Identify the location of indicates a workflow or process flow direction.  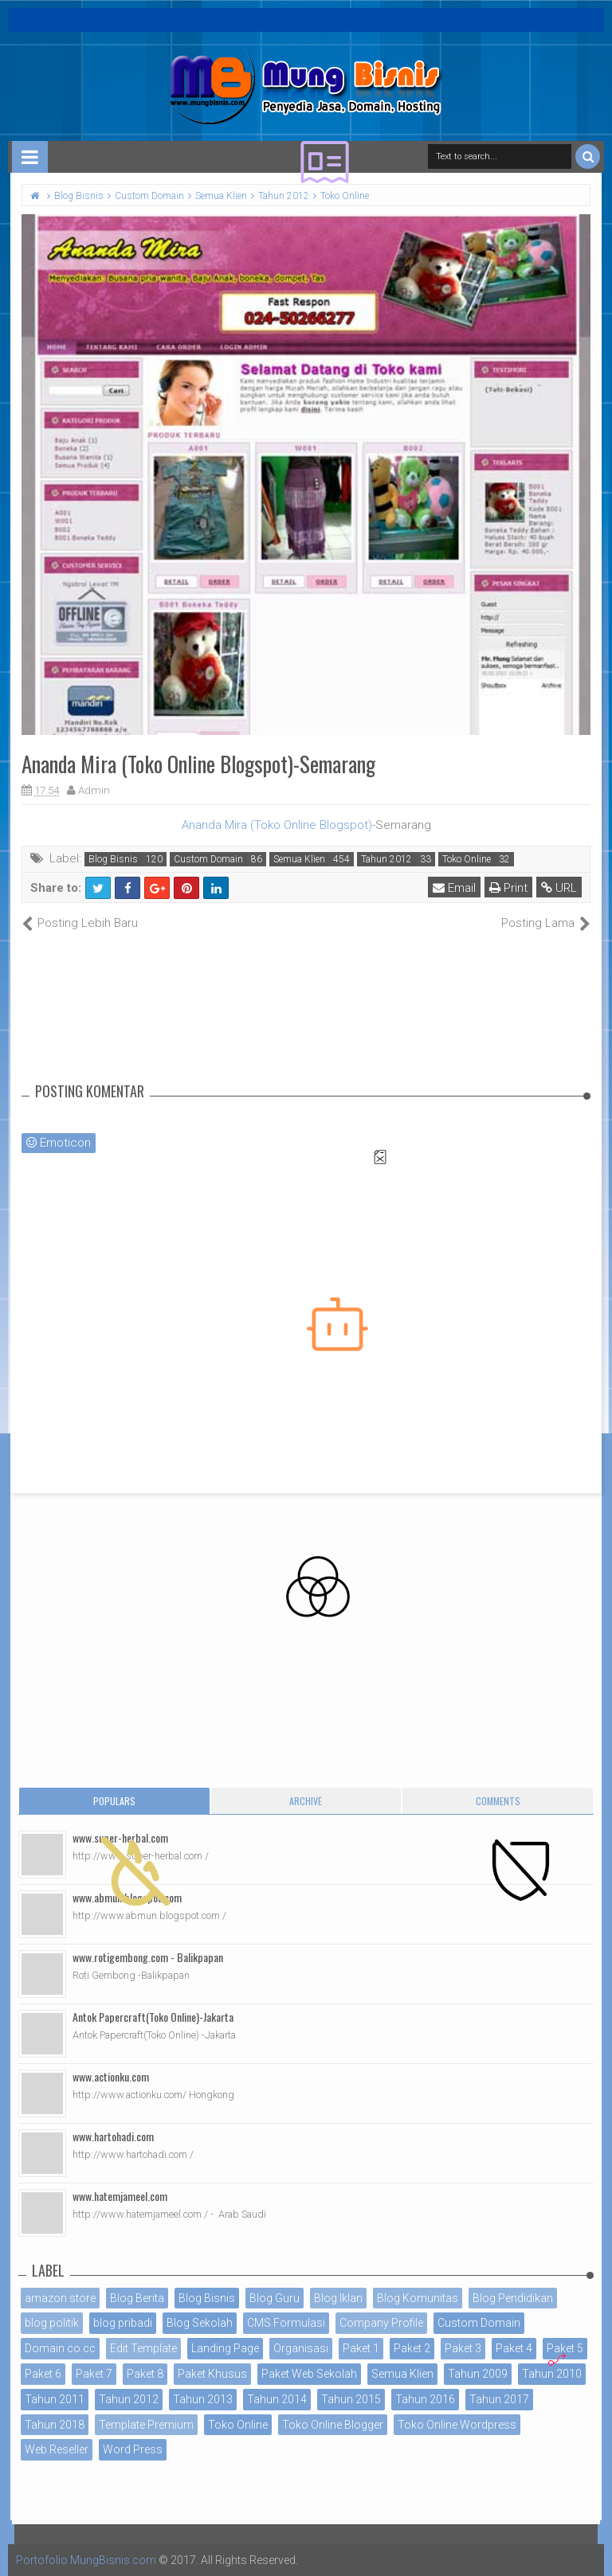
(557, 2359).